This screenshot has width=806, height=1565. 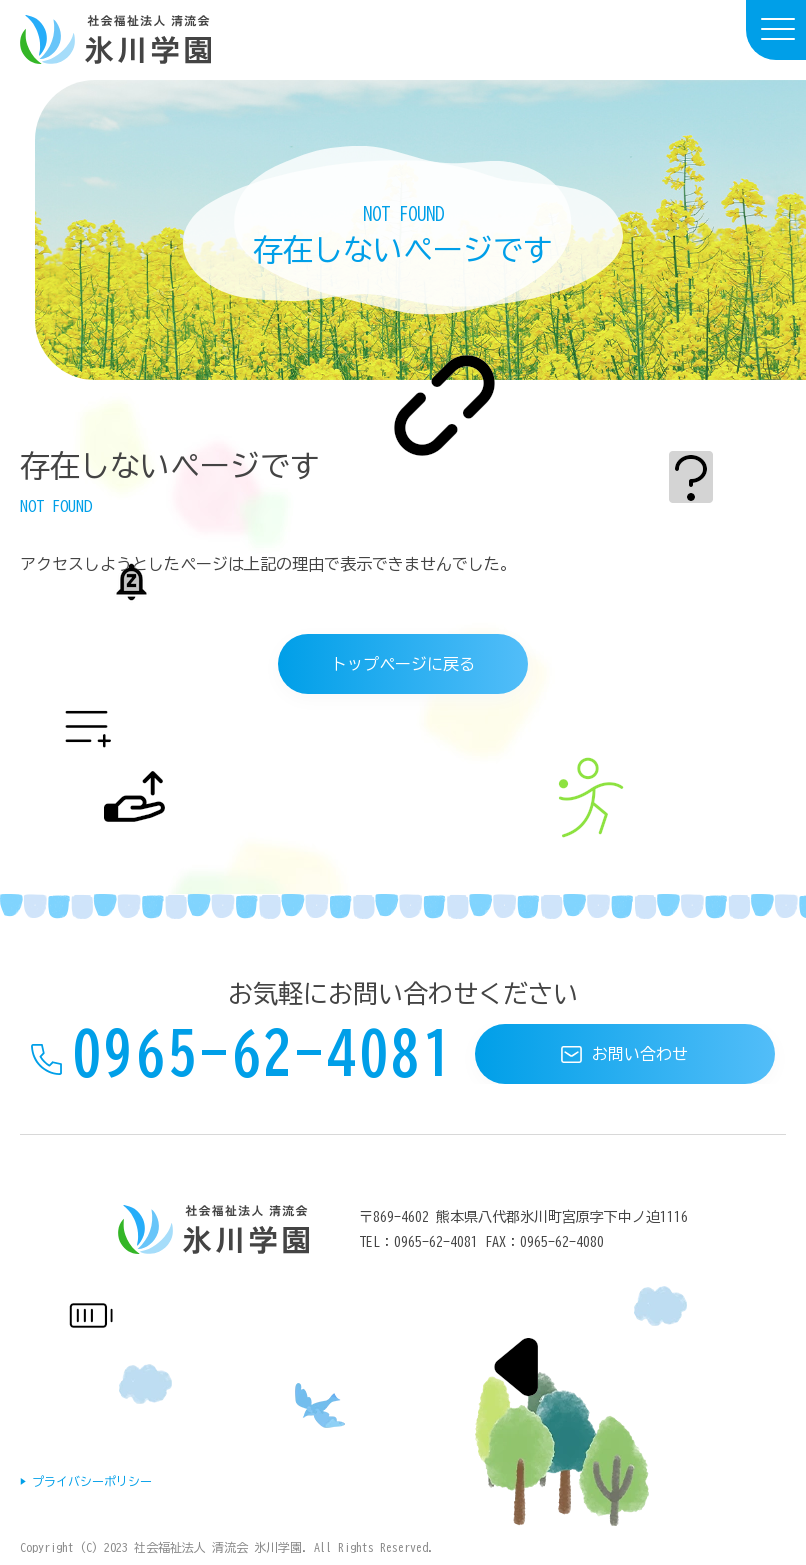 What do you see at coordinates (521, 1367) in the screenshot?
I see `go back to the previous screen` at bounding box center [521, 1367].